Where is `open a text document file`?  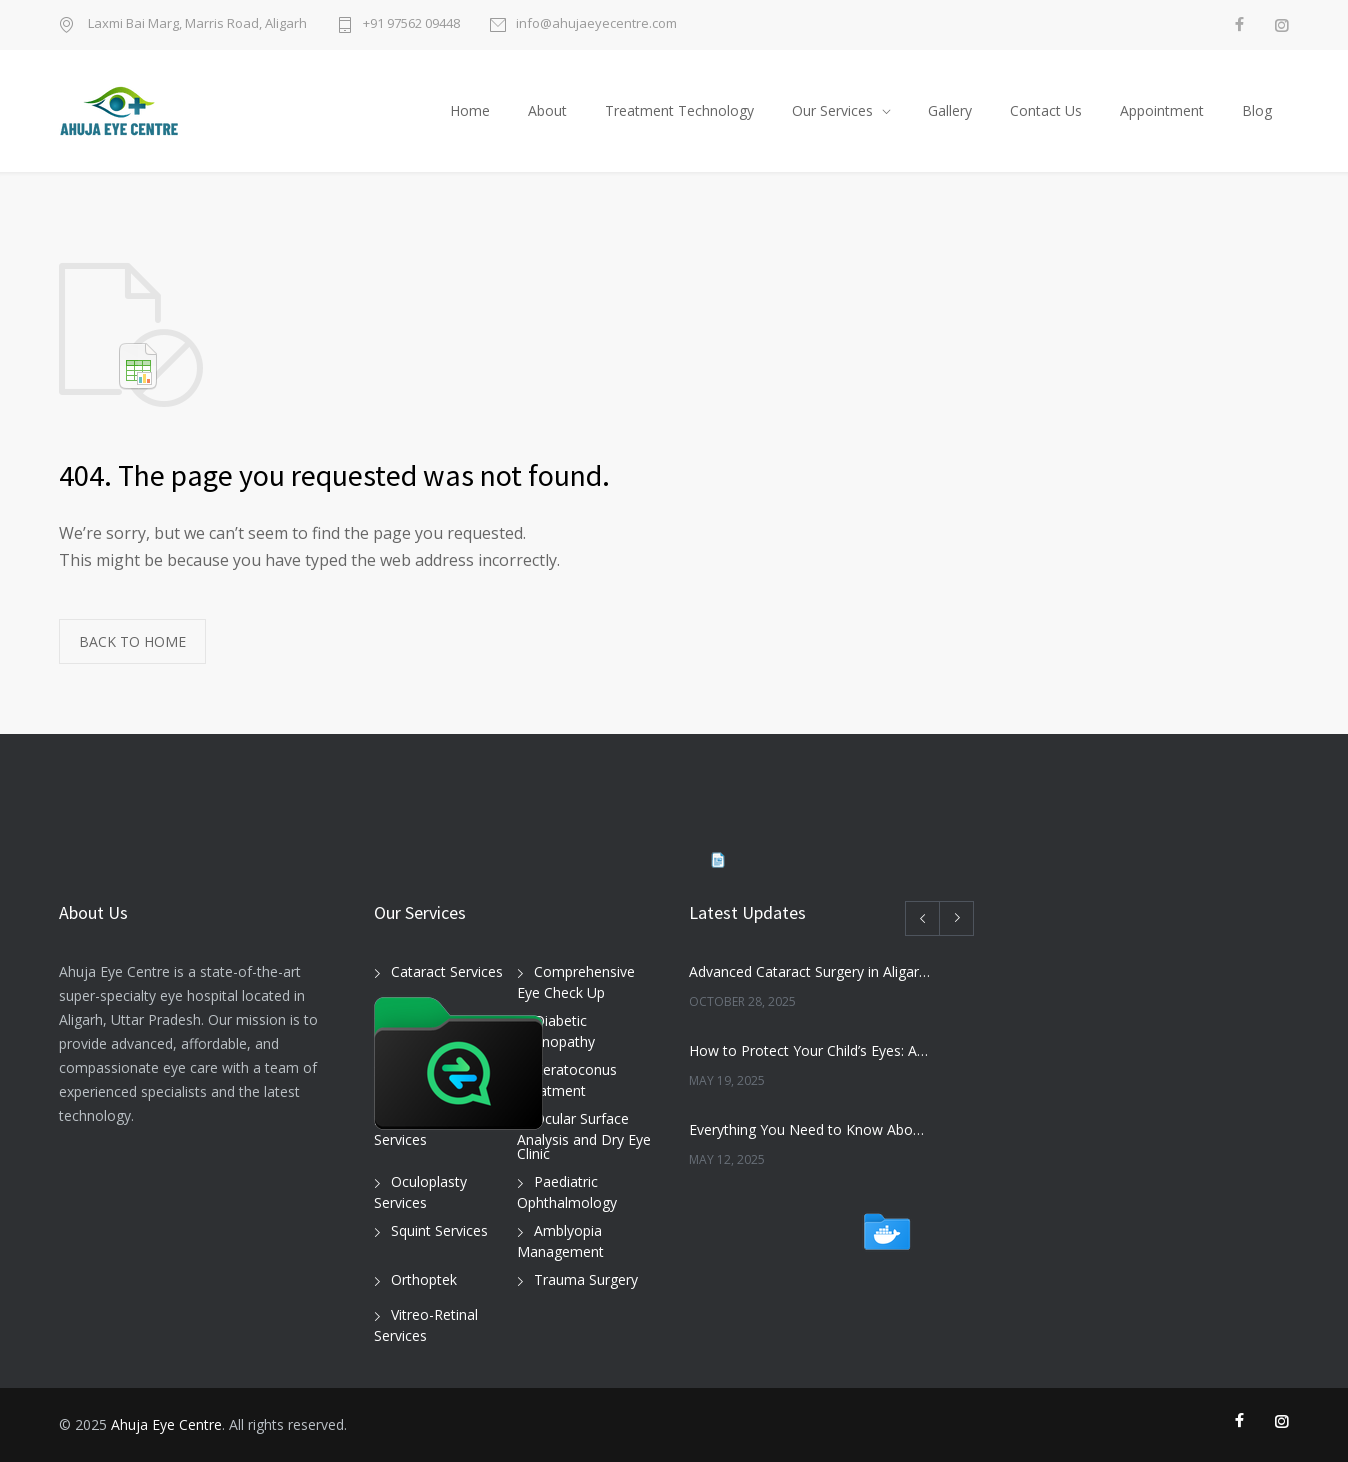 open a text document file is located at coordinates (718, 860).